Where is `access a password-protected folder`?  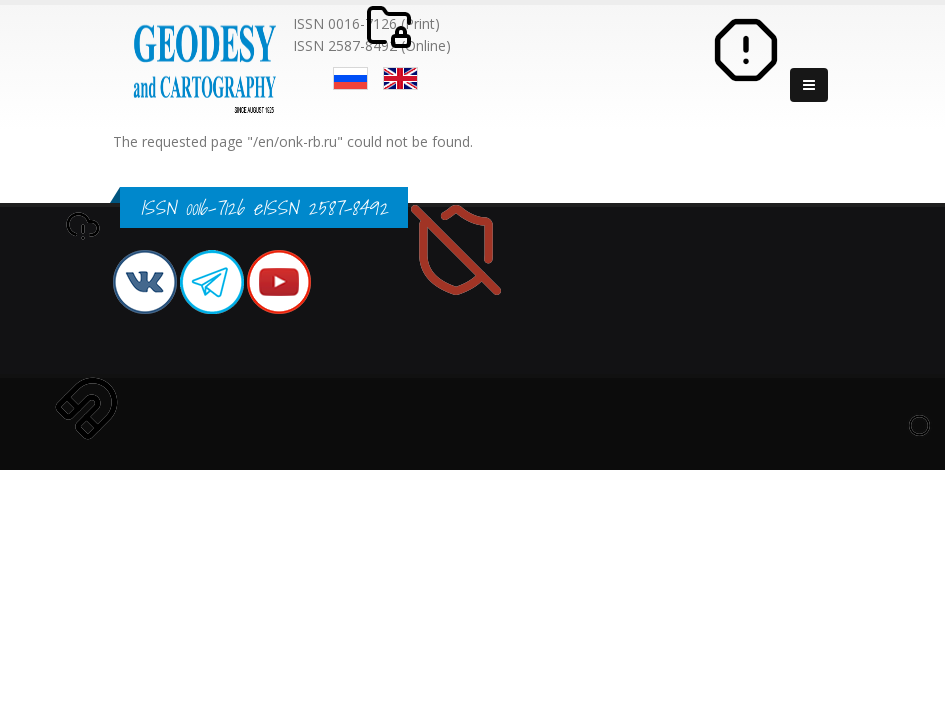
access a password-protected folder is located at coordinates (389, 26).